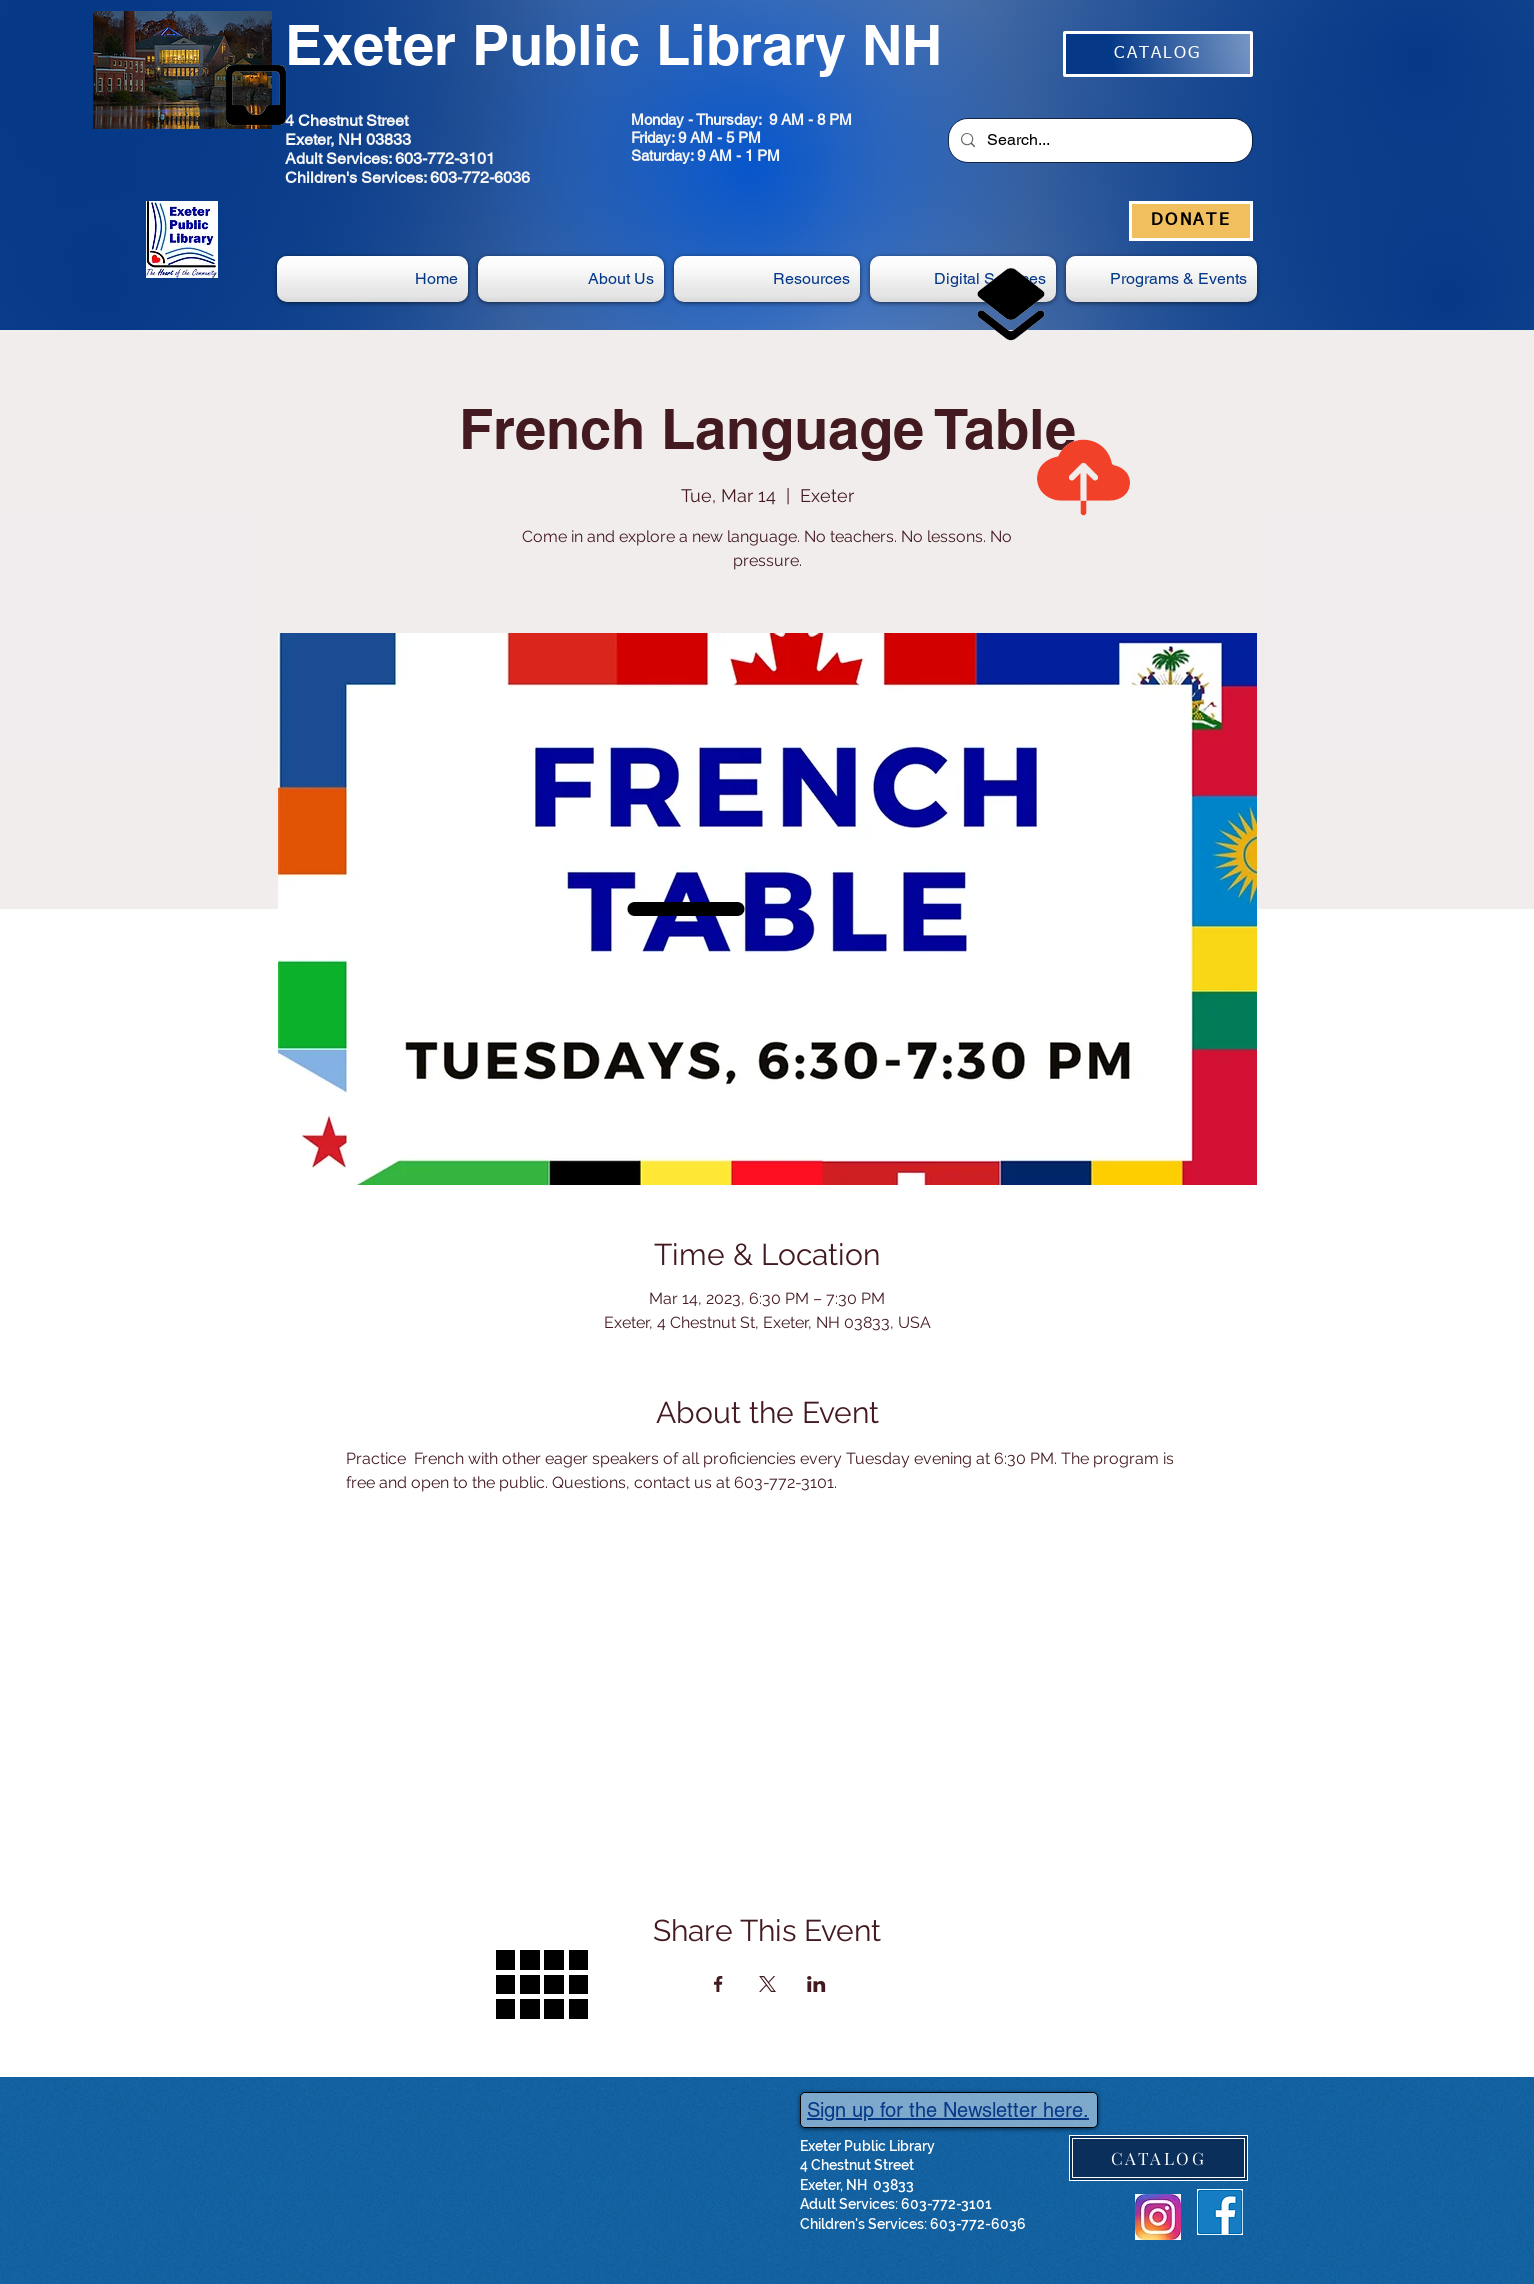  Describe the element at coordinates (1011, 306) in the screenshot. I see `toggle map layers or overlays` at that location.